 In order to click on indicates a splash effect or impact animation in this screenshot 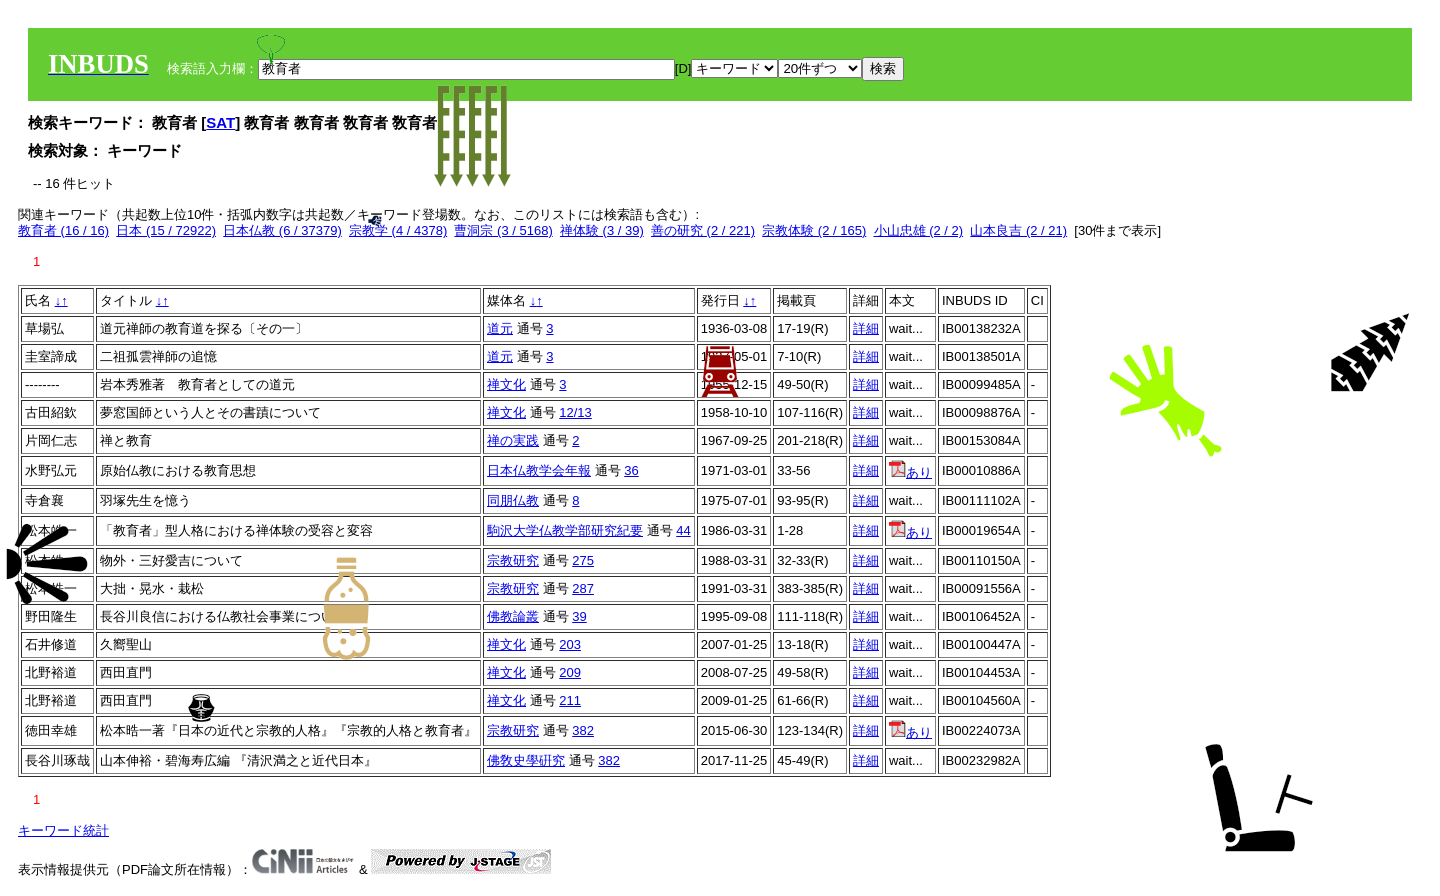, I will do `click(47, 564)`.